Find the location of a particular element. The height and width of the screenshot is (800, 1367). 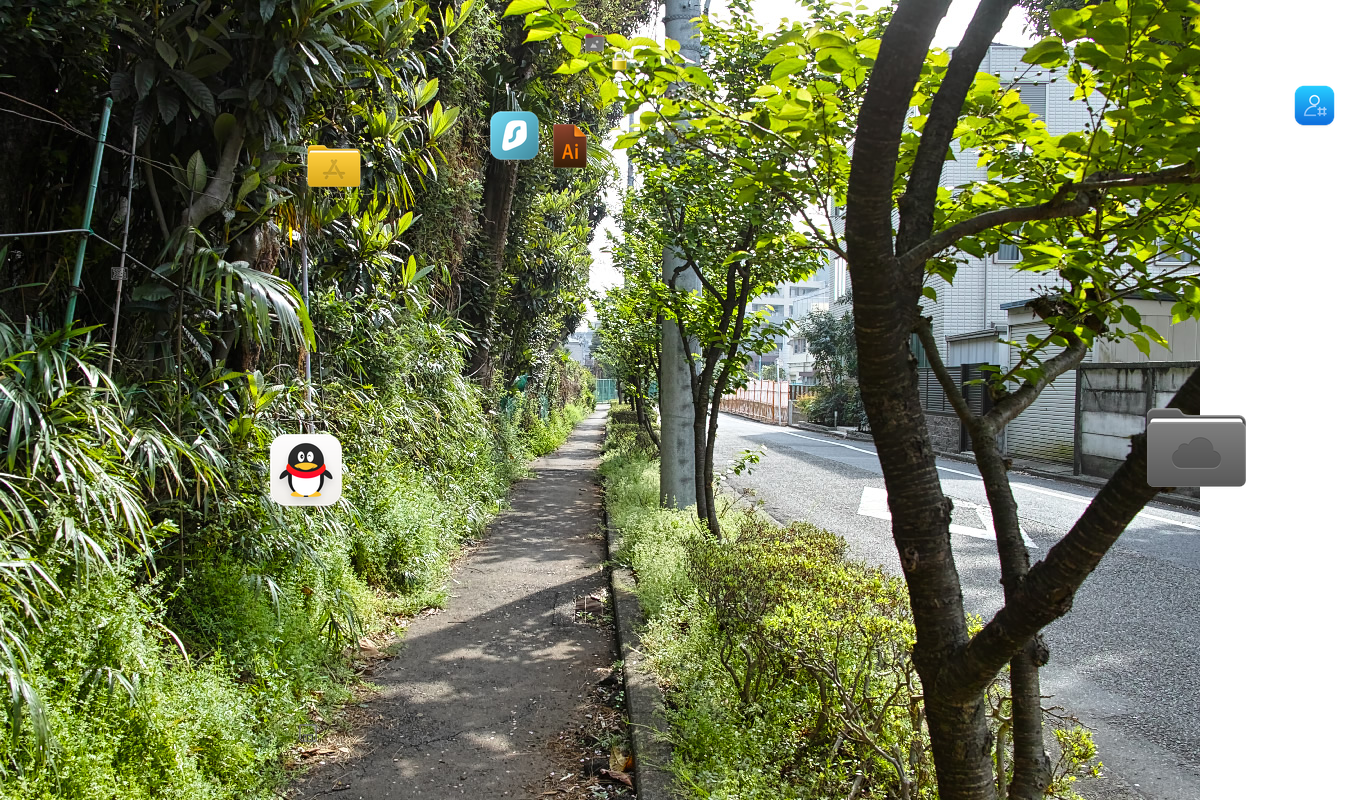

access cloud-synced files and folders is located at coordinates (1196, 447).